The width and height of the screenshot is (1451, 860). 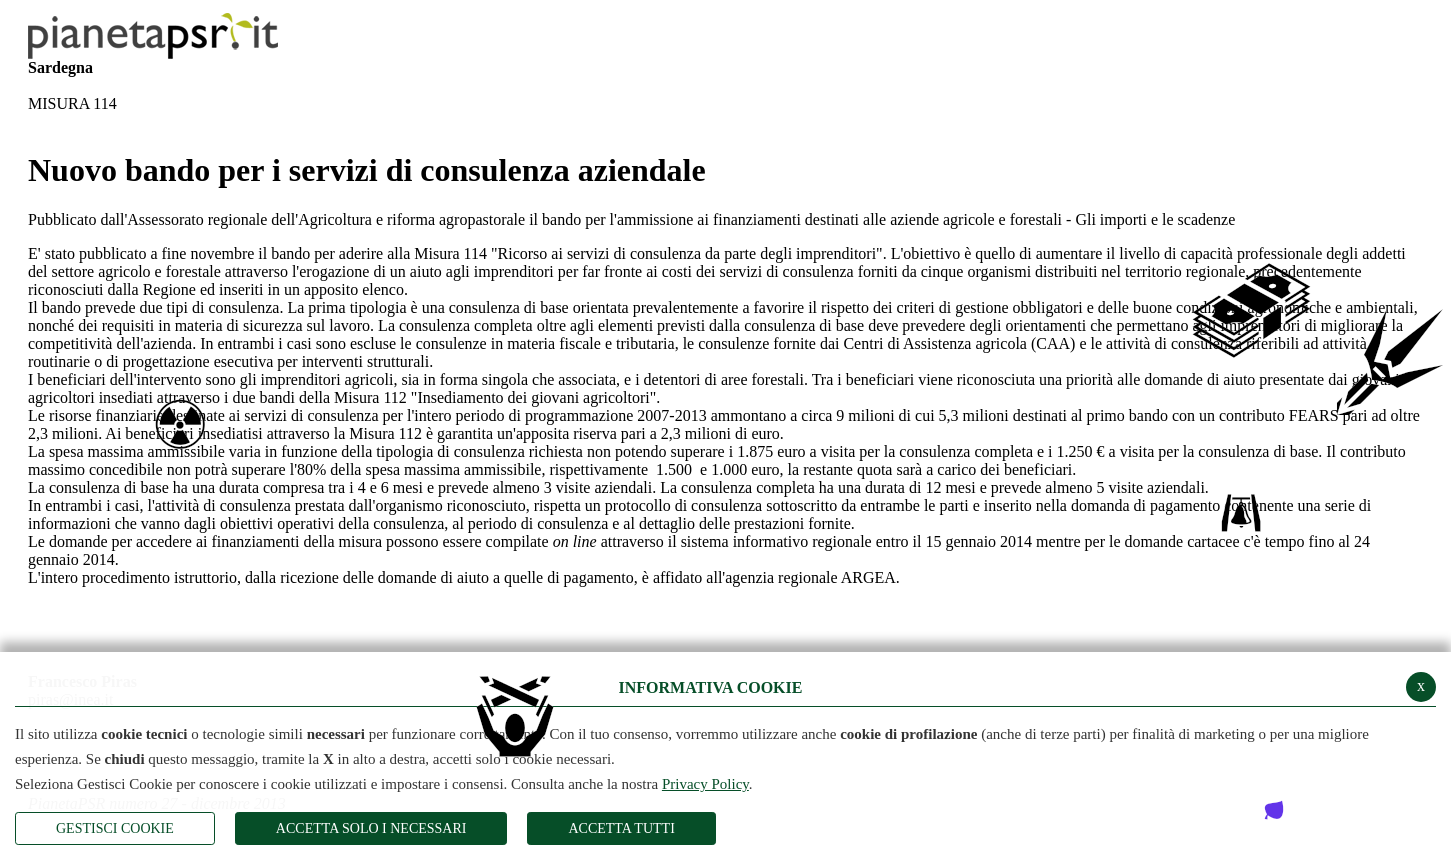 What do you see at coordinates (515, 715) in the screenshot?
I see `view combat power or battle strength` at bounding box center [515, 715].